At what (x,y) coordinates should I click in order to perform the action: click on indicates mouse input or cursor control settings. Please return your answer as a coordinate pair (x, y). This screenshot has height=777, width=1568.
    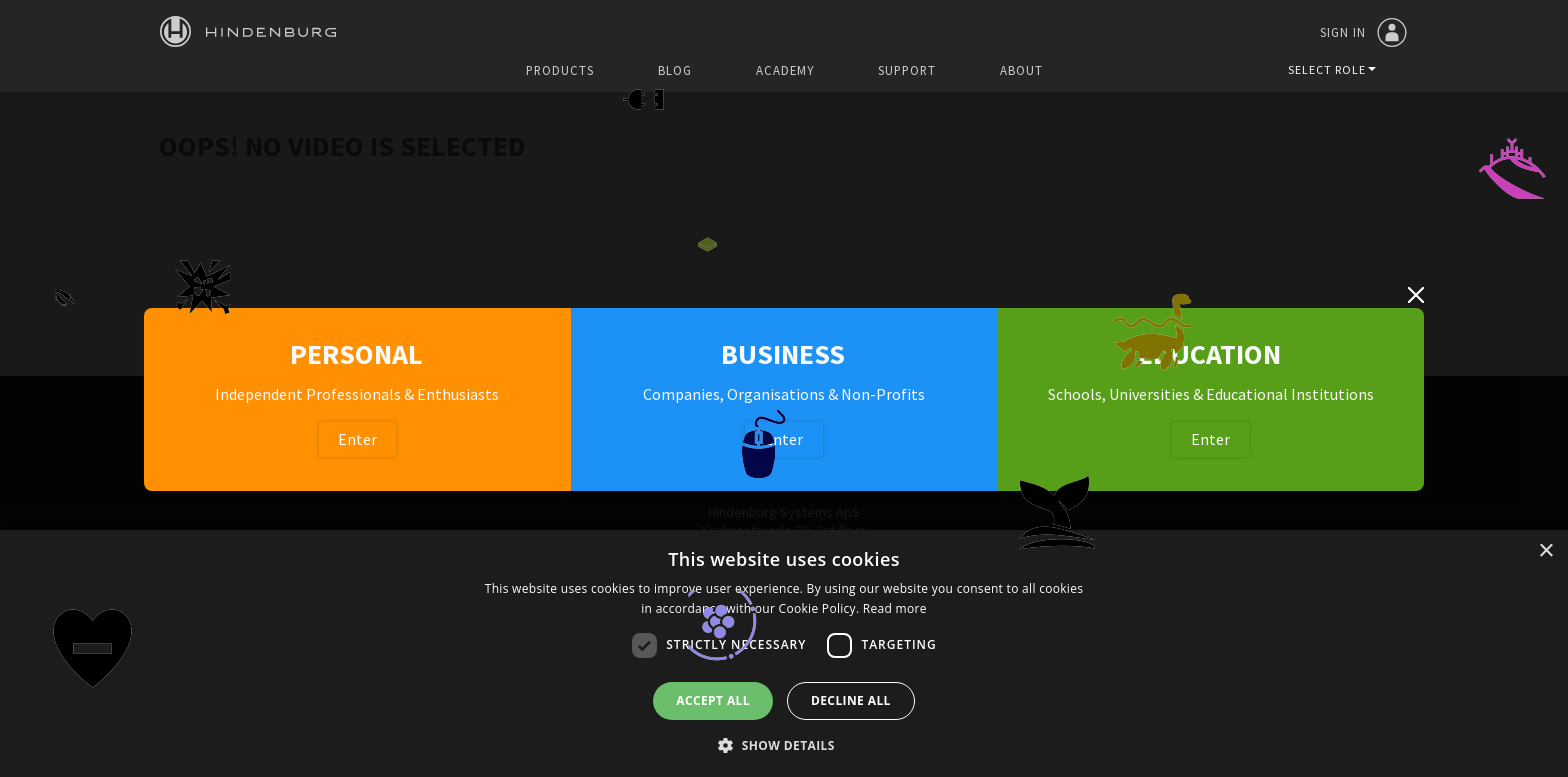
    Looking at the image, I should click on (762, 445).